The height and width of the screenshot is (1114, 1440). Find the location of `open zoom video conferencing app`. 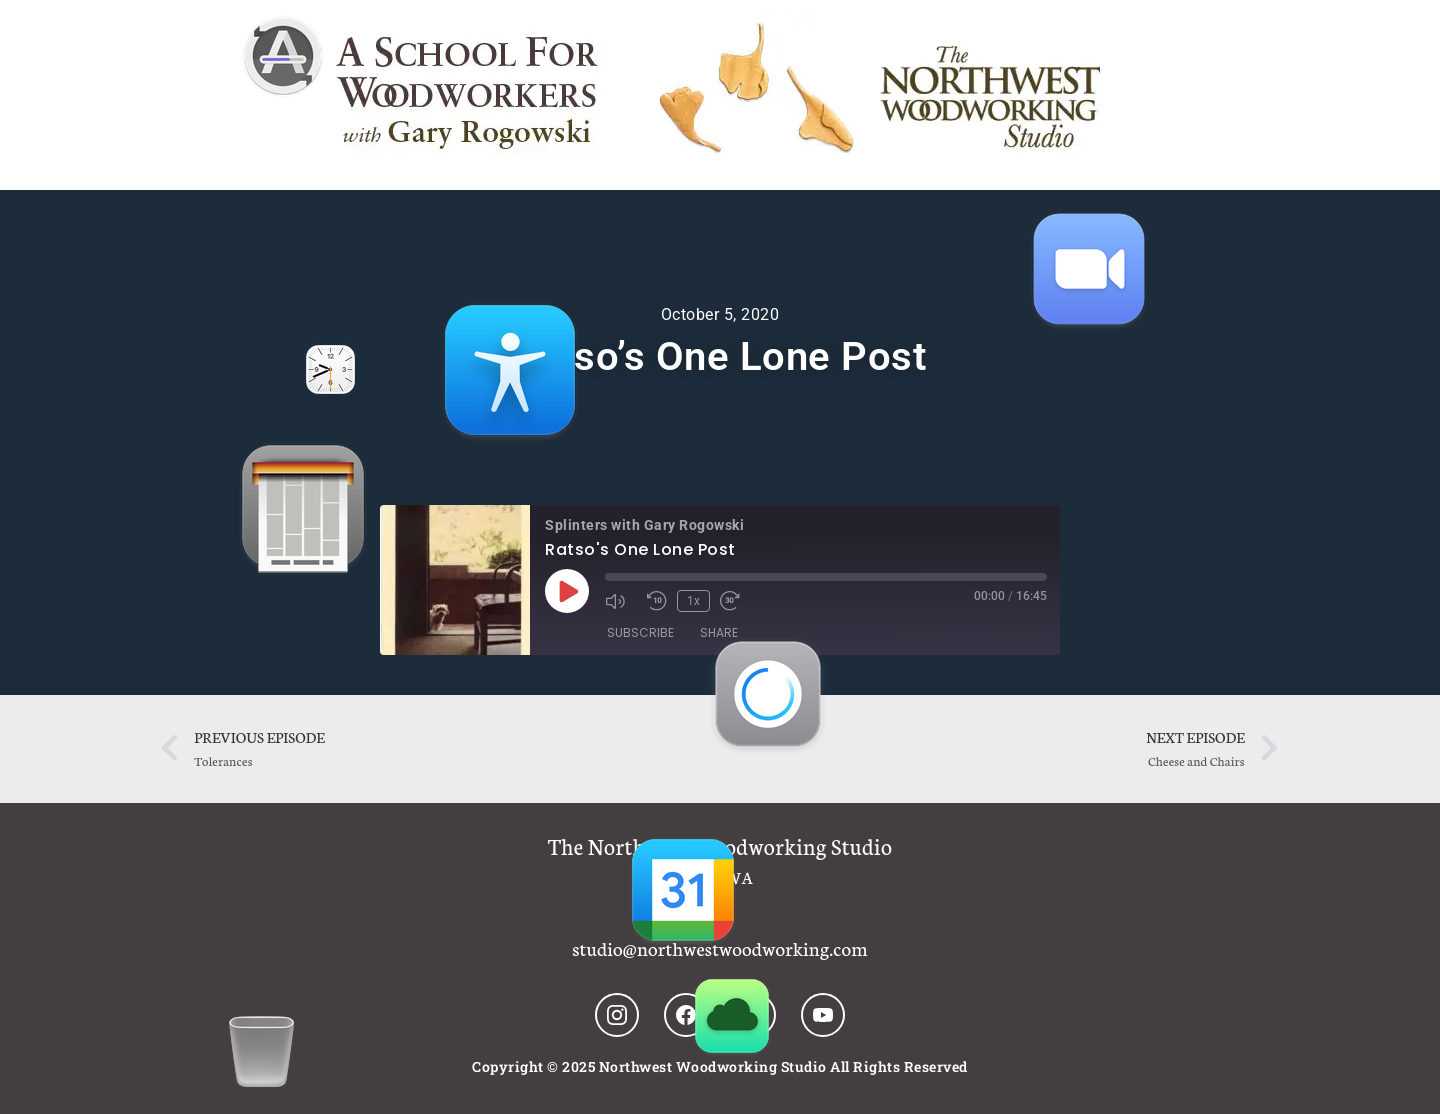

open zoom video conferencing app is located at coordinates (1089, 269).